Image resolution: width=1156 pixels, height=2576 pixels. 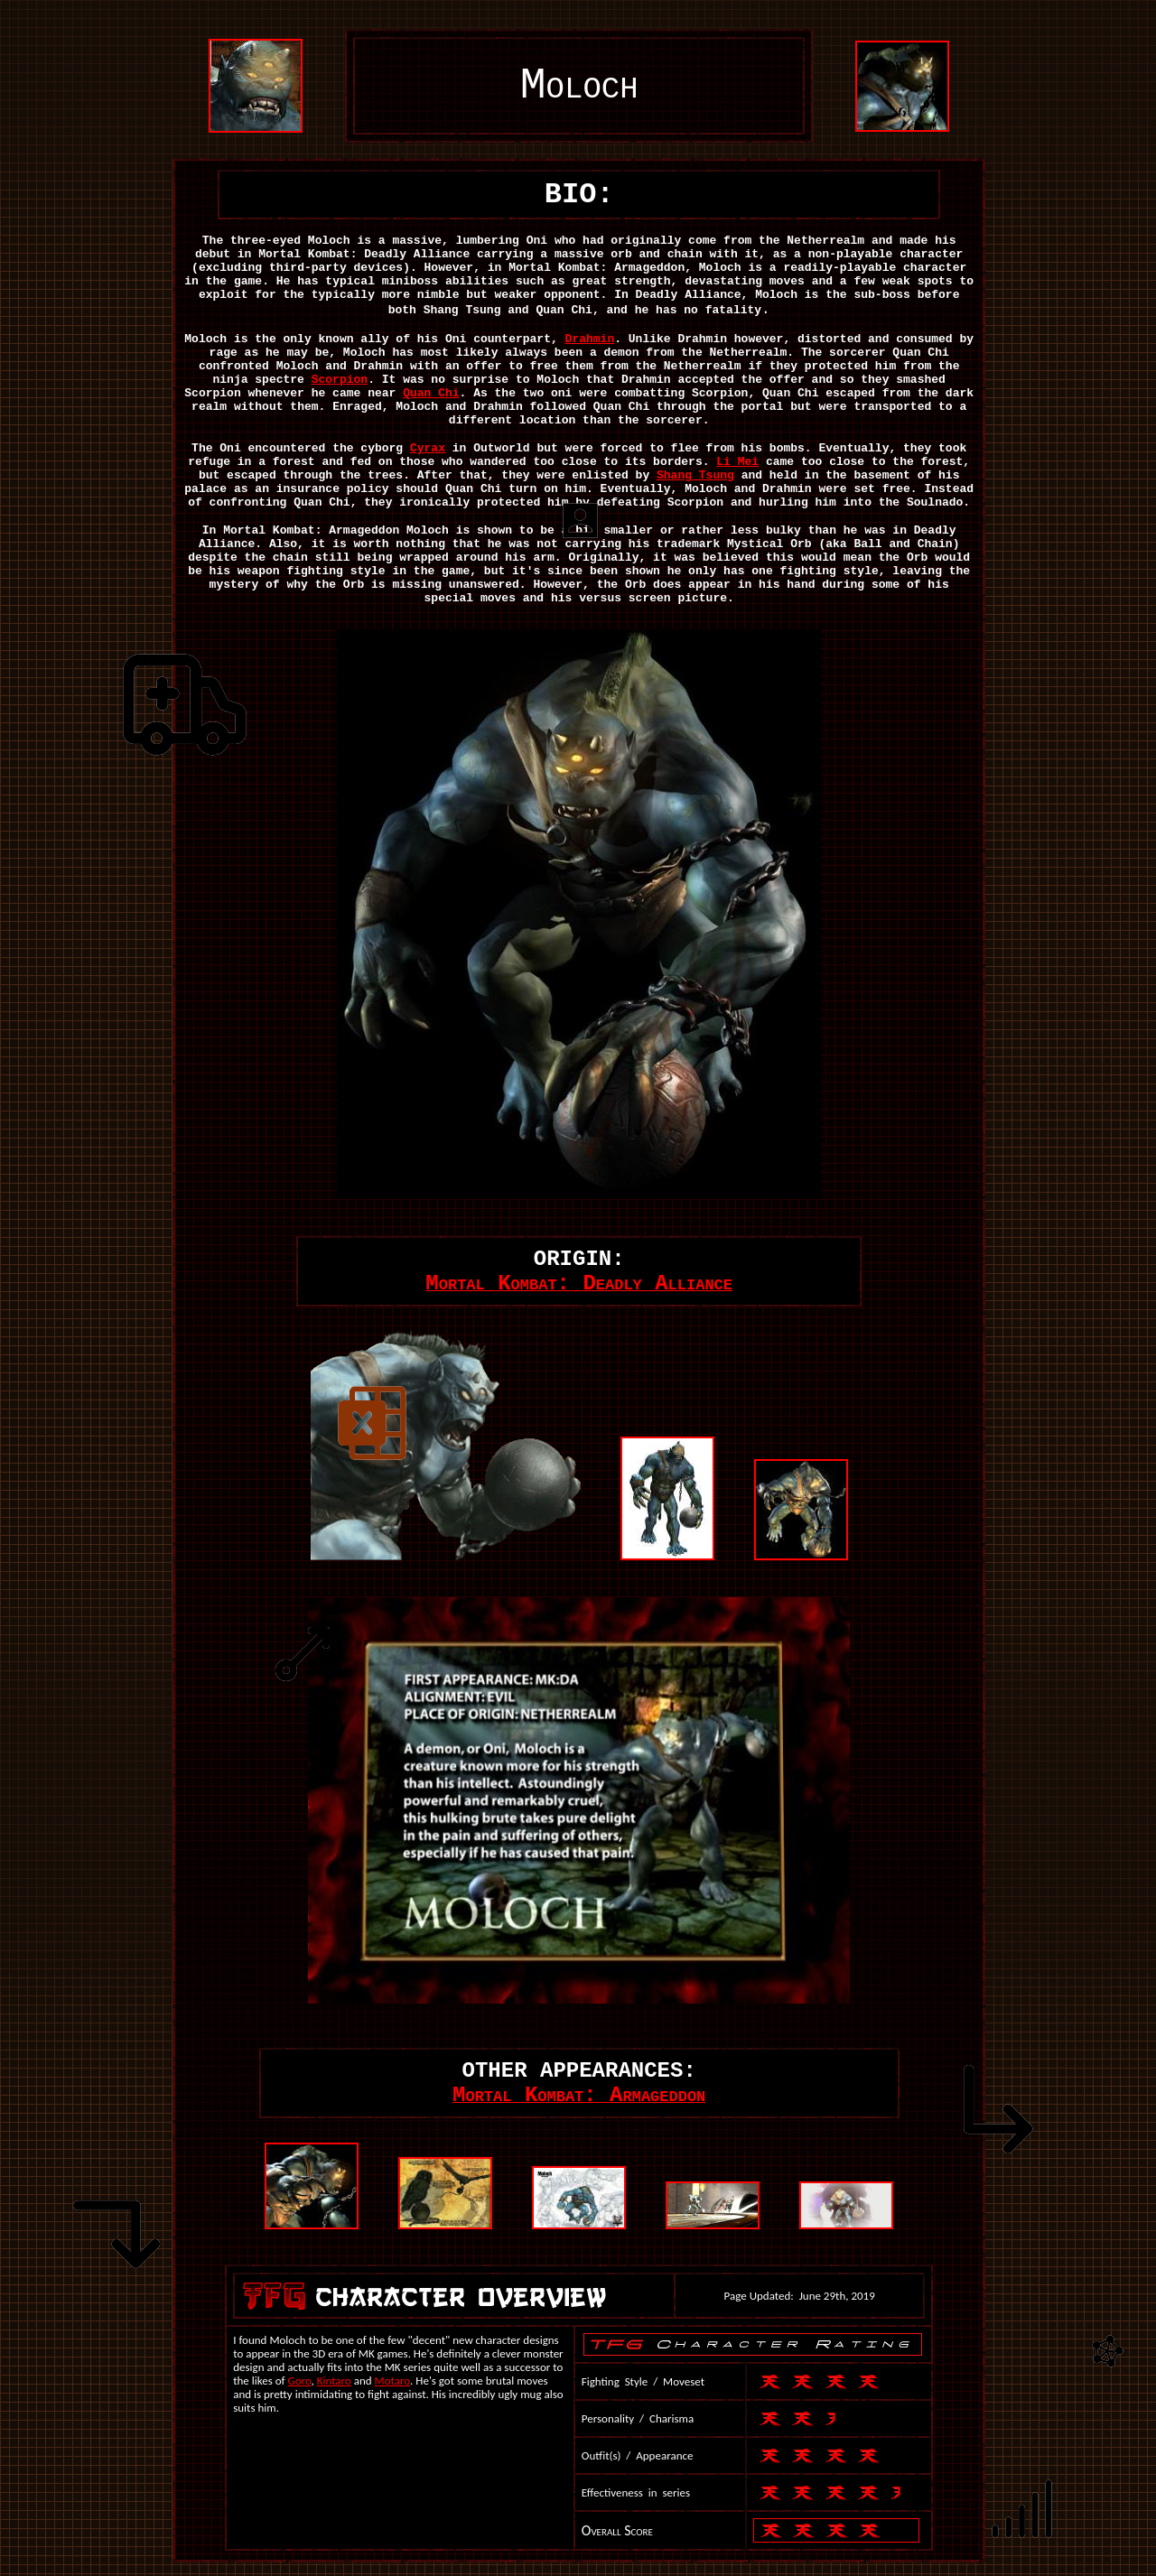 What do you see at coordinates (117, 2231) in the screenshot?
I see `move content right then down` at bounding box center [117, 2231].